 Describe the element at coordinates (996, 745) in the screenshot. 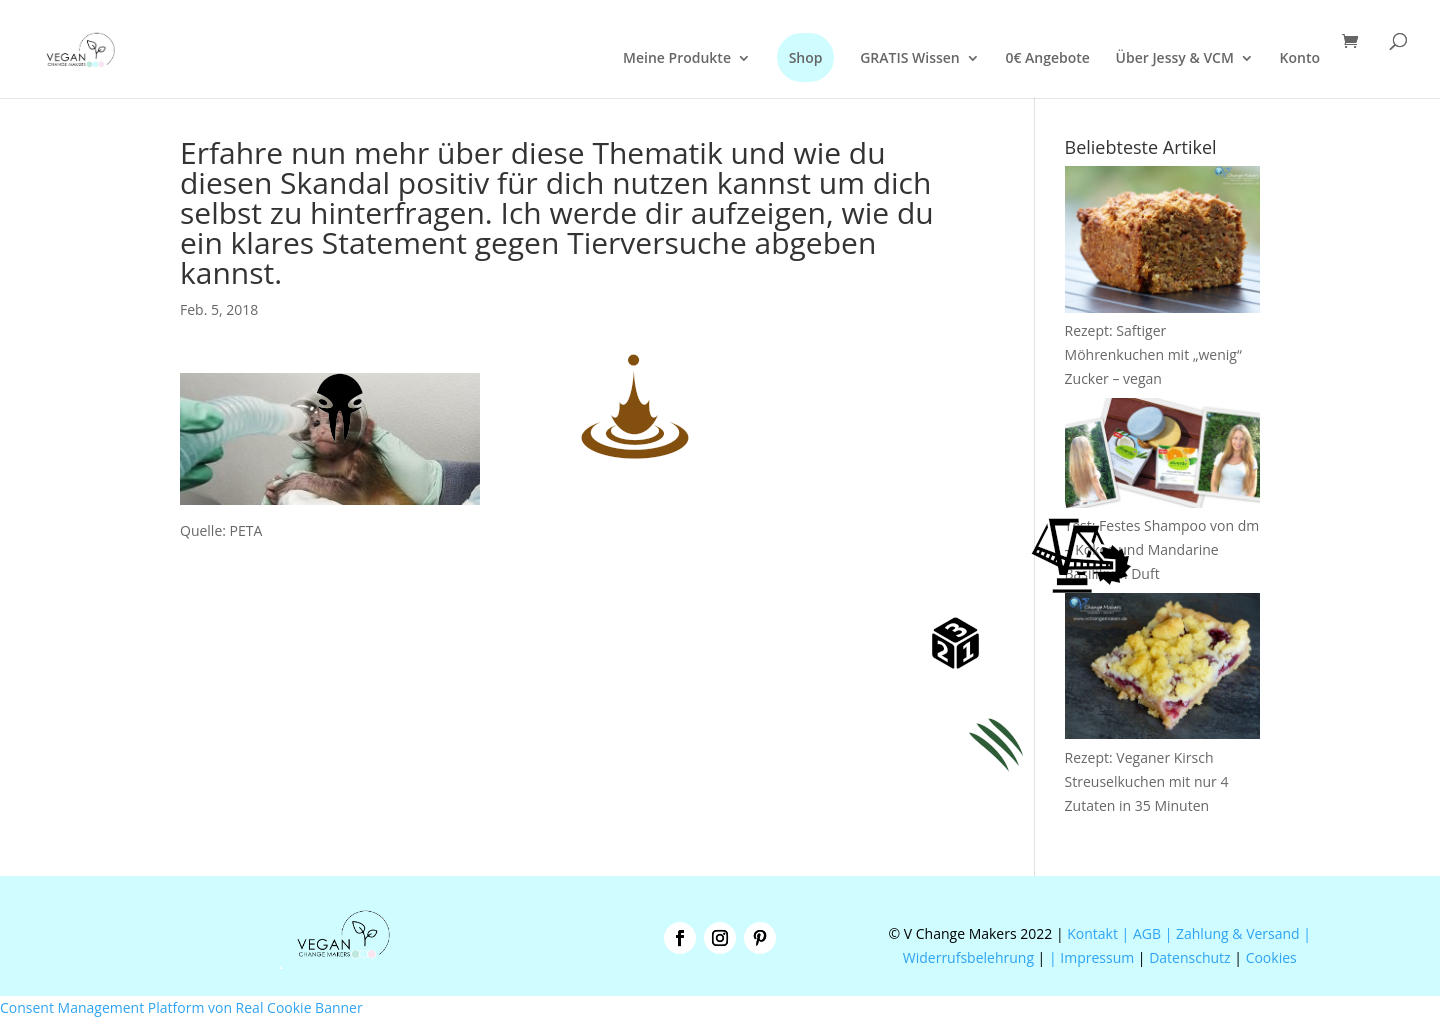

I see `indicates damage or attack action in a game` at that location.